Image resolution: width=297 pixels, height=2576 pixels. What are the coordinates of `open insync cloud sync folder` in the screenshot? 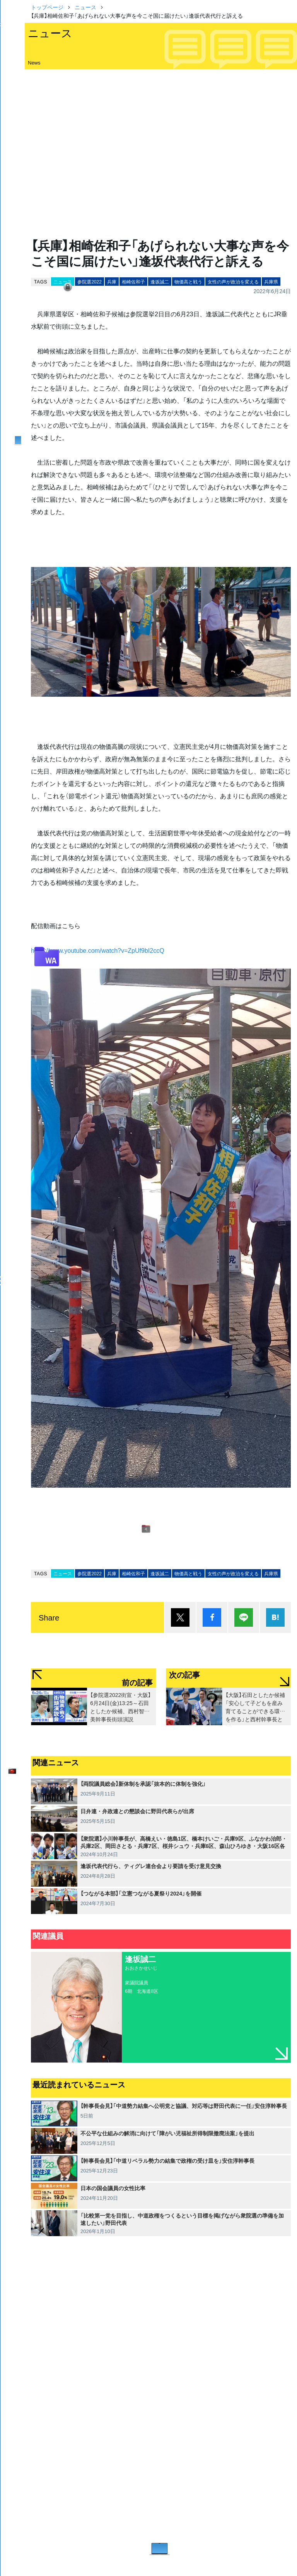 It's located at (146, 1529).